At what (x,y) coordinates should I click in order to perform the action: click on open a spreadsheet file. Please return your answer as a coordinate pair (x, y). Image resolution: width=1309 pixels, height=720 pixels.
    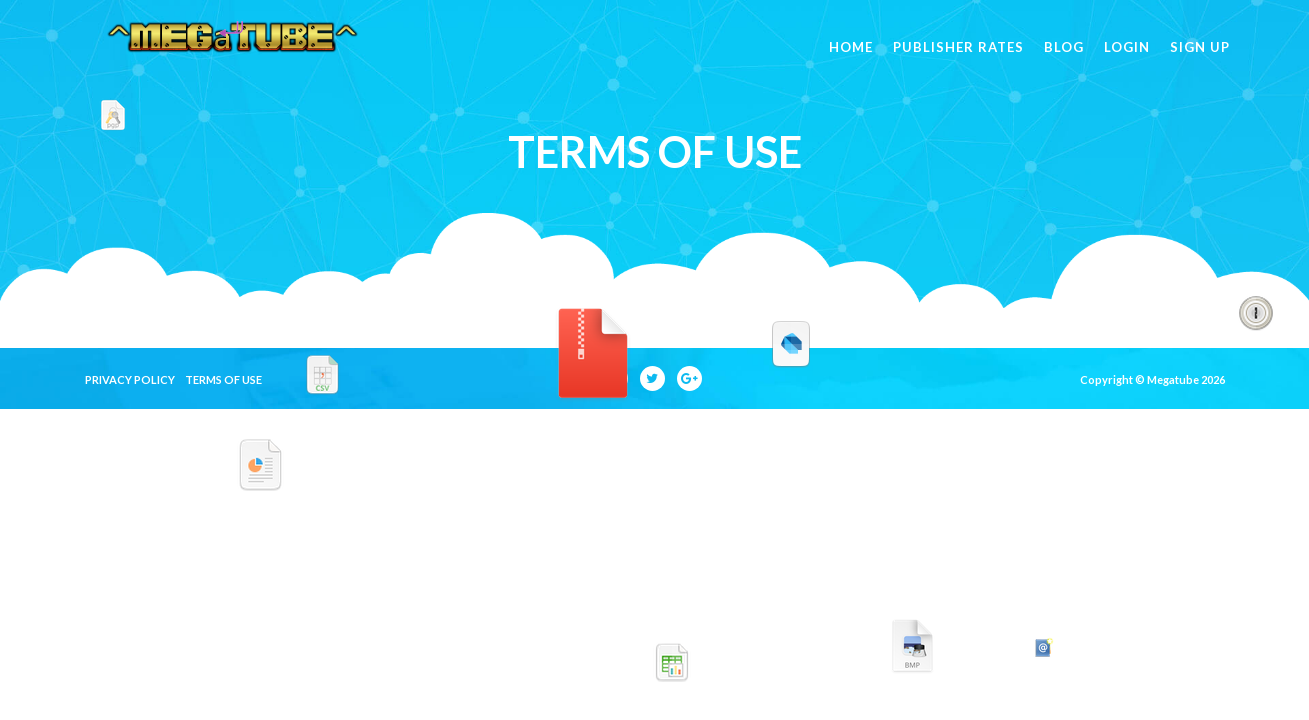
    Looking at the image, I should click on (672, 662).